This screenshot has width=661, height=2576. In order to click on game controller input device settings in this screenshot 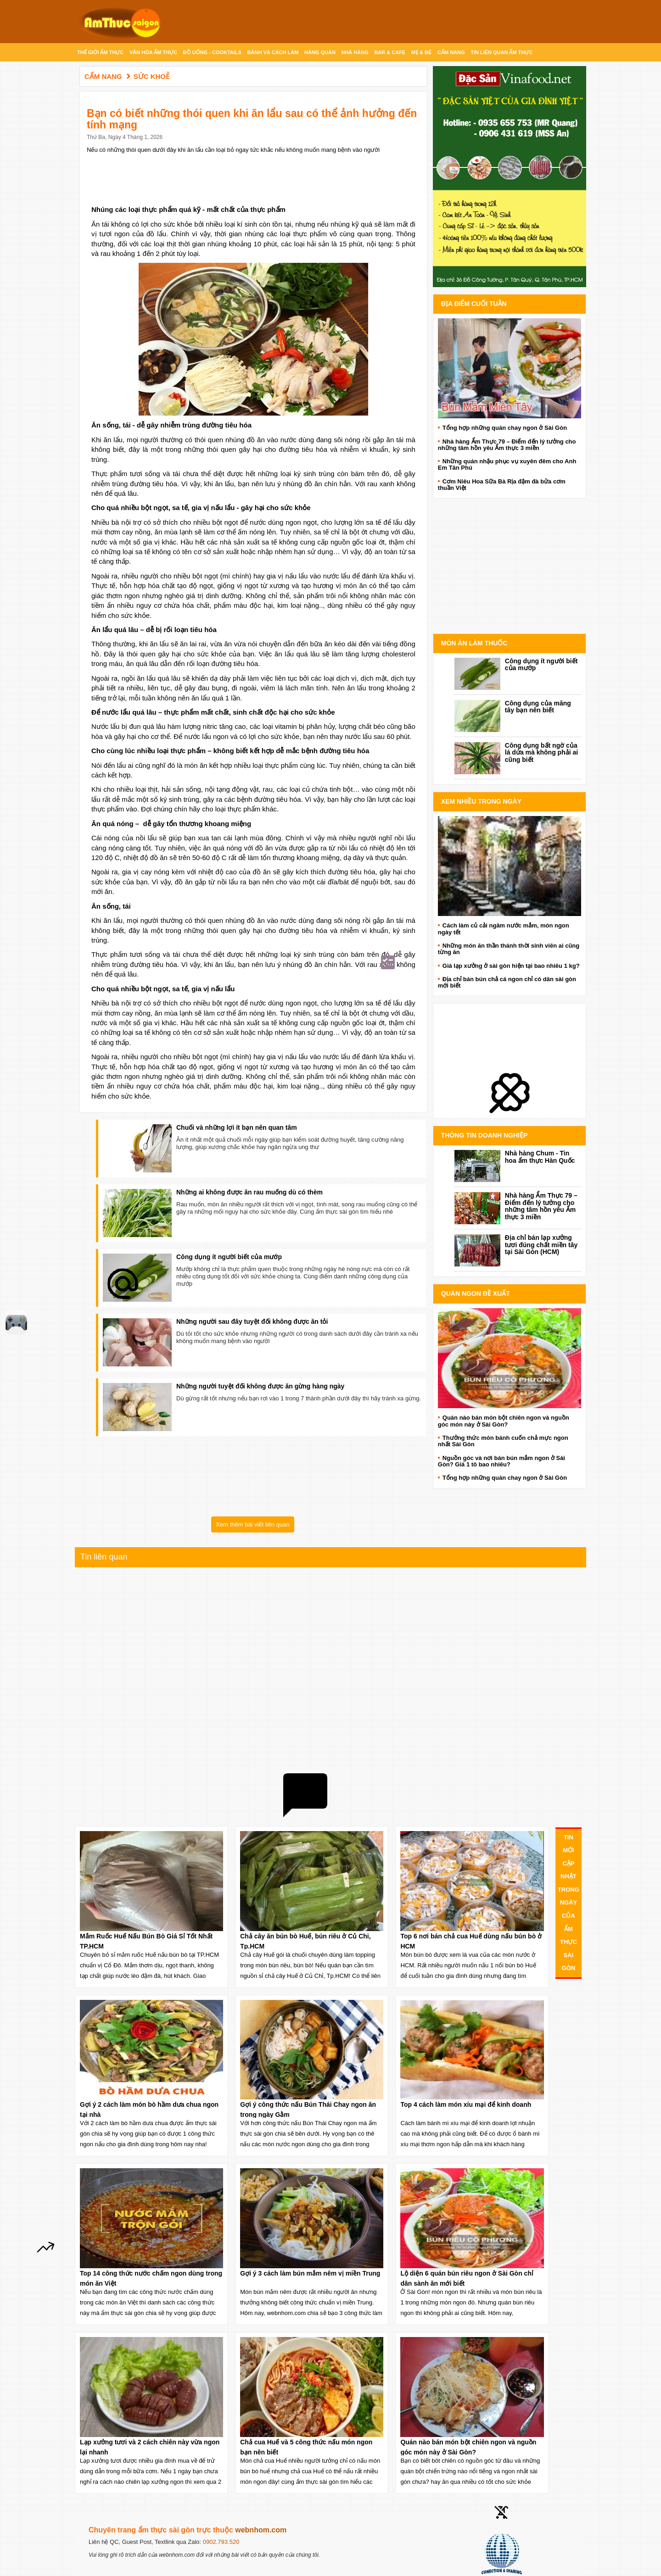, I will do `click(16, 1321)`.